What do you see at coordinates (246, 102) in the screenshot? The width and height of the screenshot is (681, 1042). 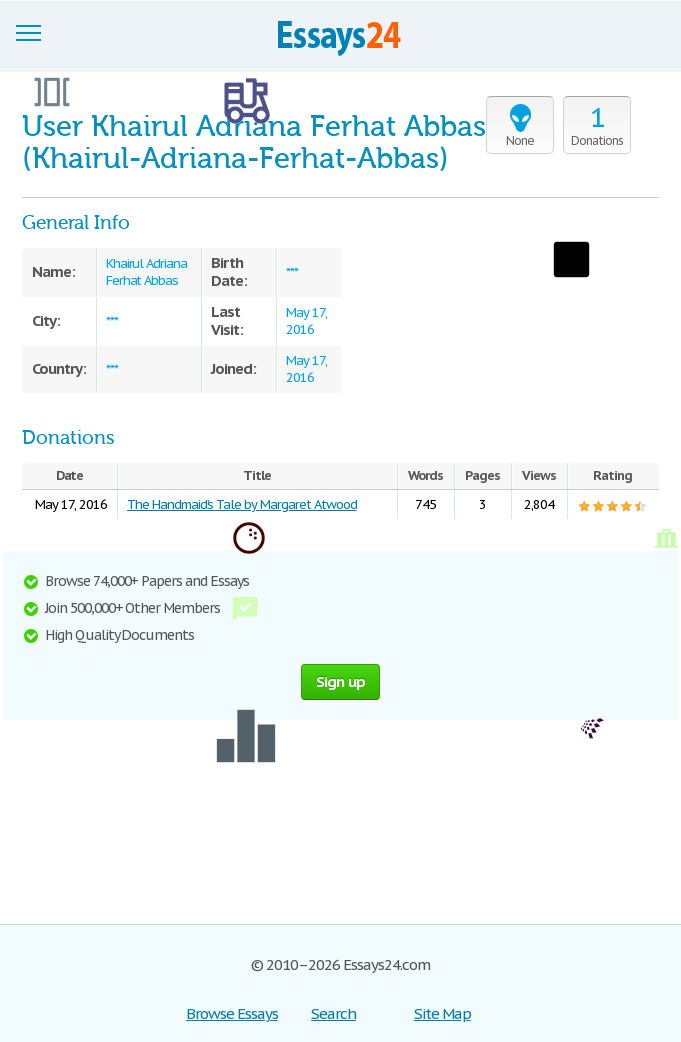 I see `order food delivery` at bounding box center [246, 102].